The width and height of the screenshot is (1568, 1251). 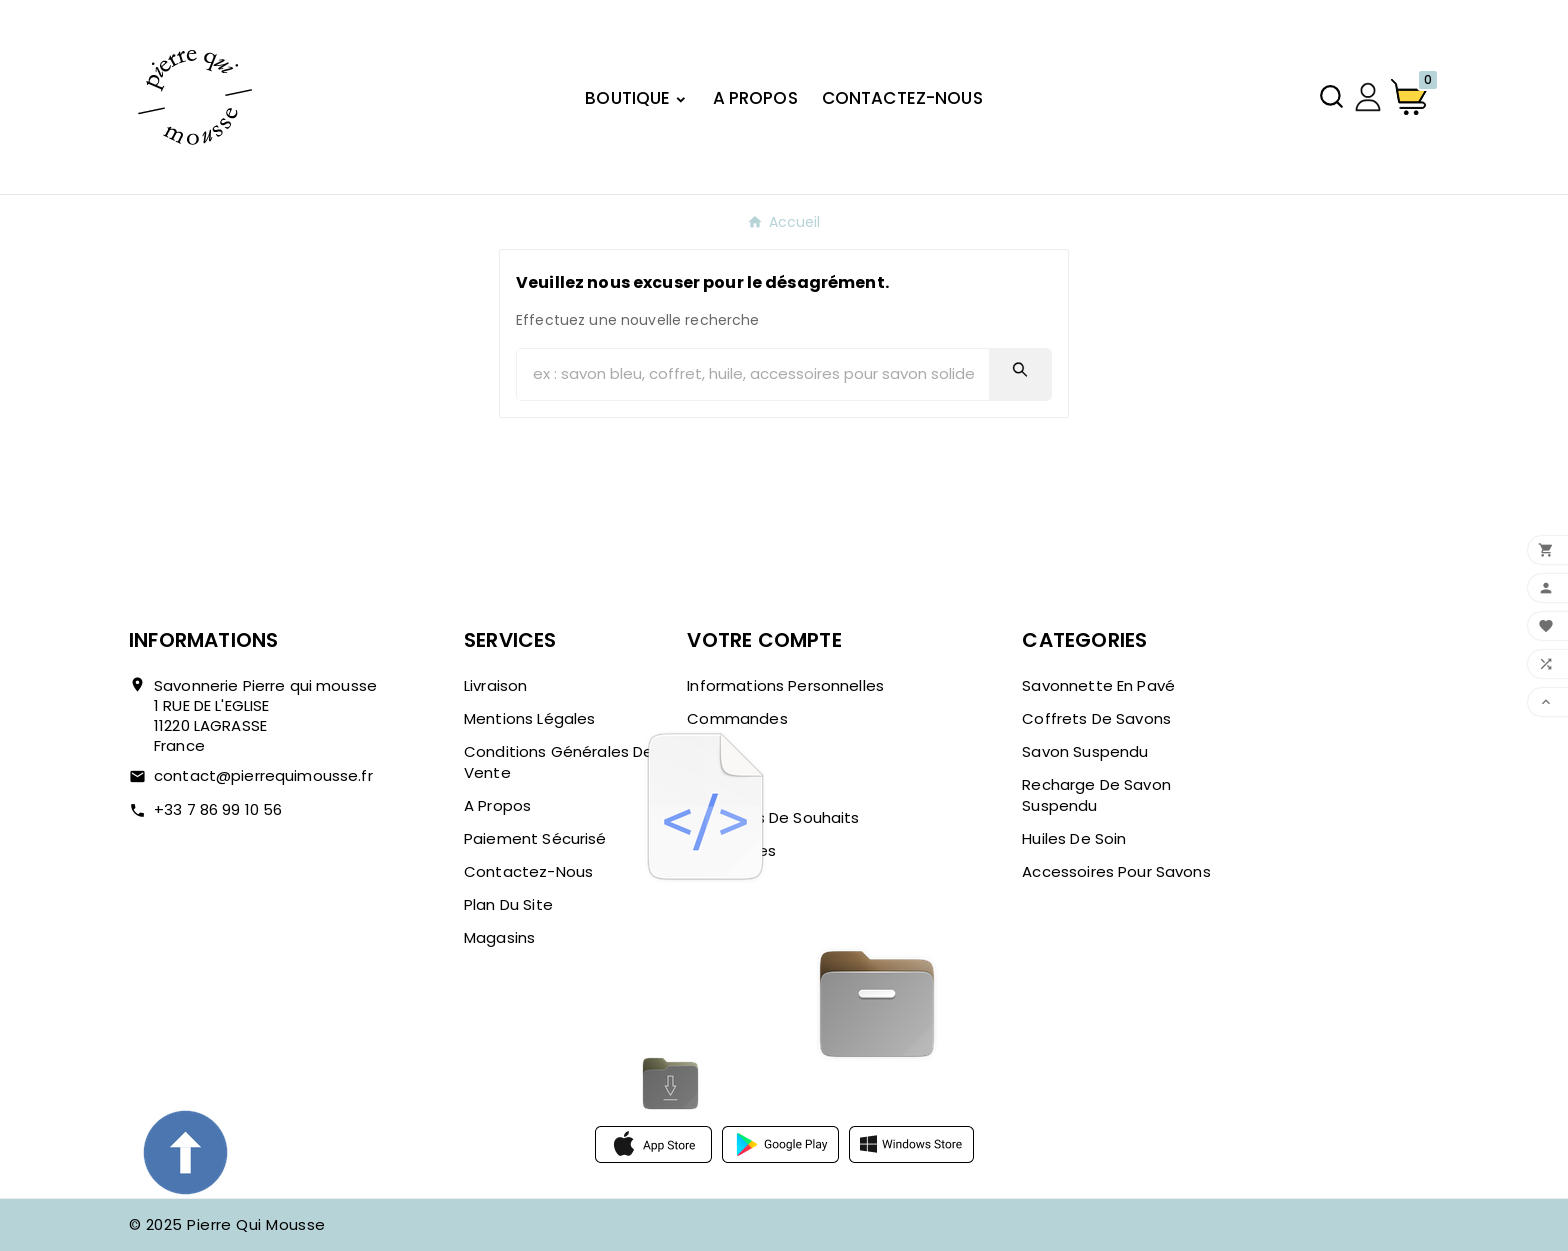 I want to click on indicates a version control update is available, so click(x=185, y=1152).